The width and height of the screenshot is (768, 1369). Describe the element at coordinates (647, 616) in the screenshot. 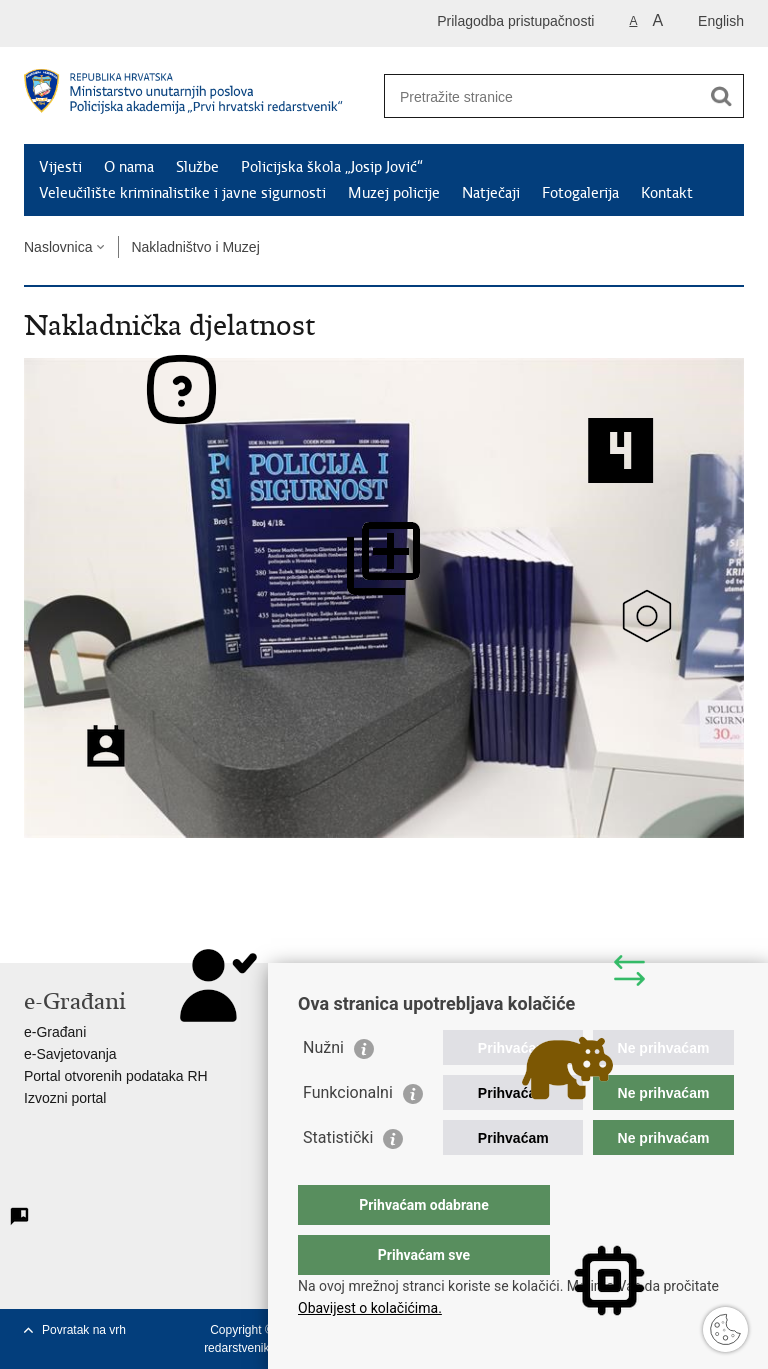

I see `access settings or configuration options` at that location.